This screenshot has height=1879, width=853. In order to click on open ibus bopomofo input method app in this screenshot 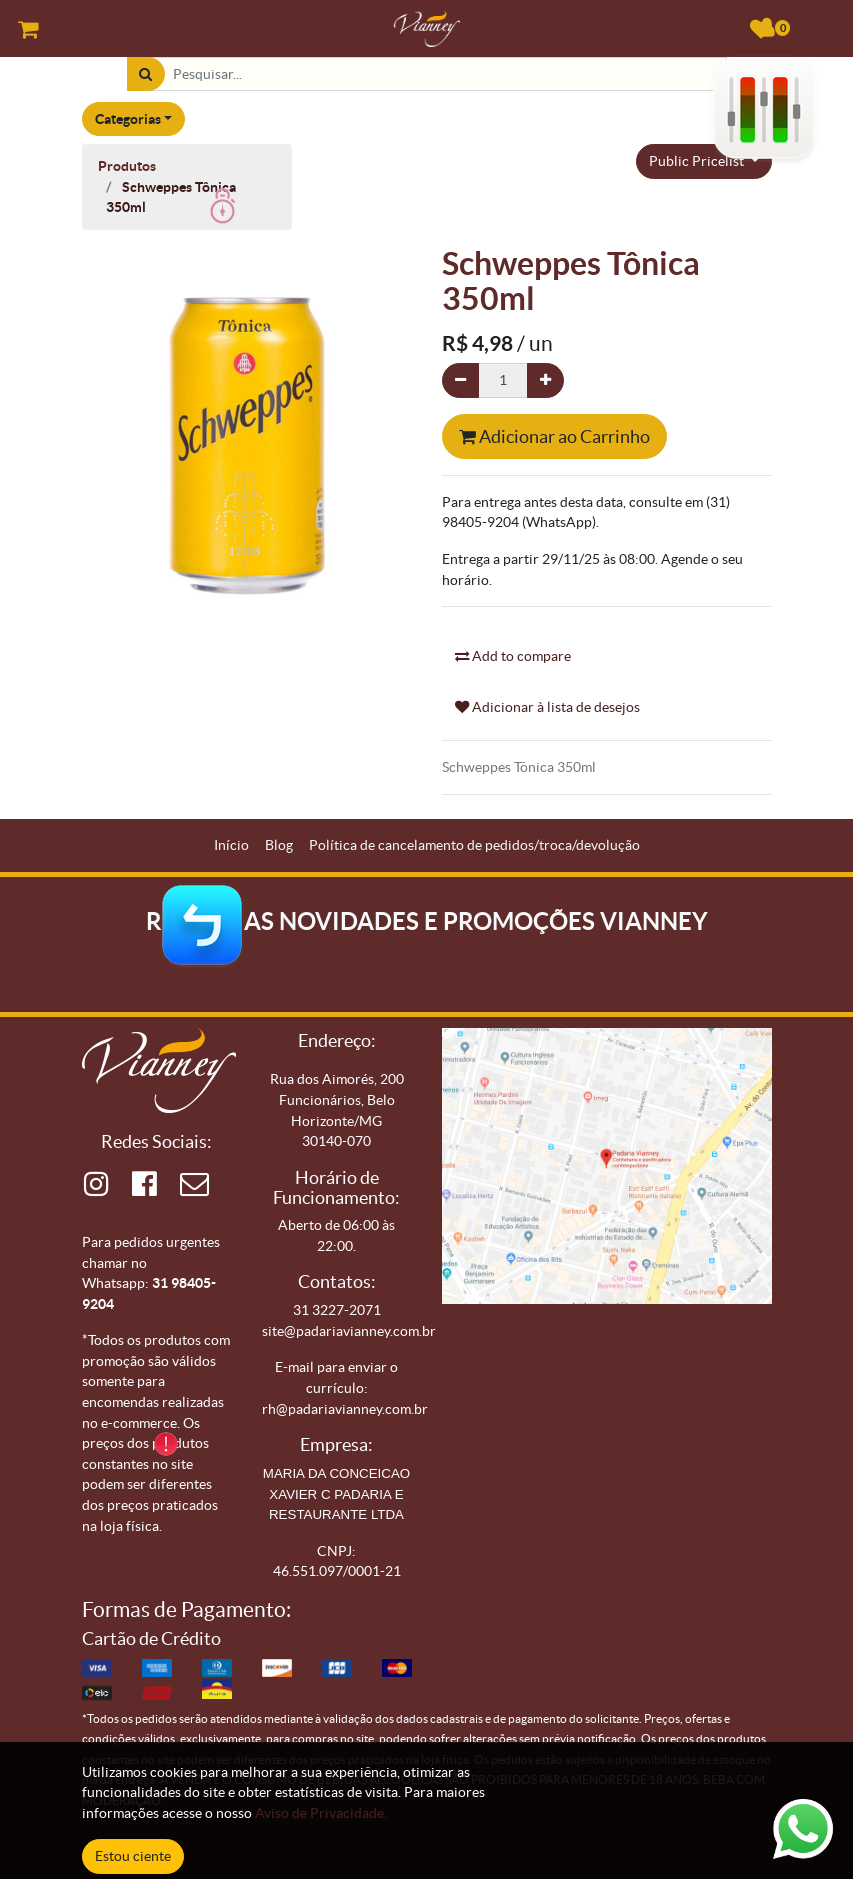, I will do `click(202, 925)`.